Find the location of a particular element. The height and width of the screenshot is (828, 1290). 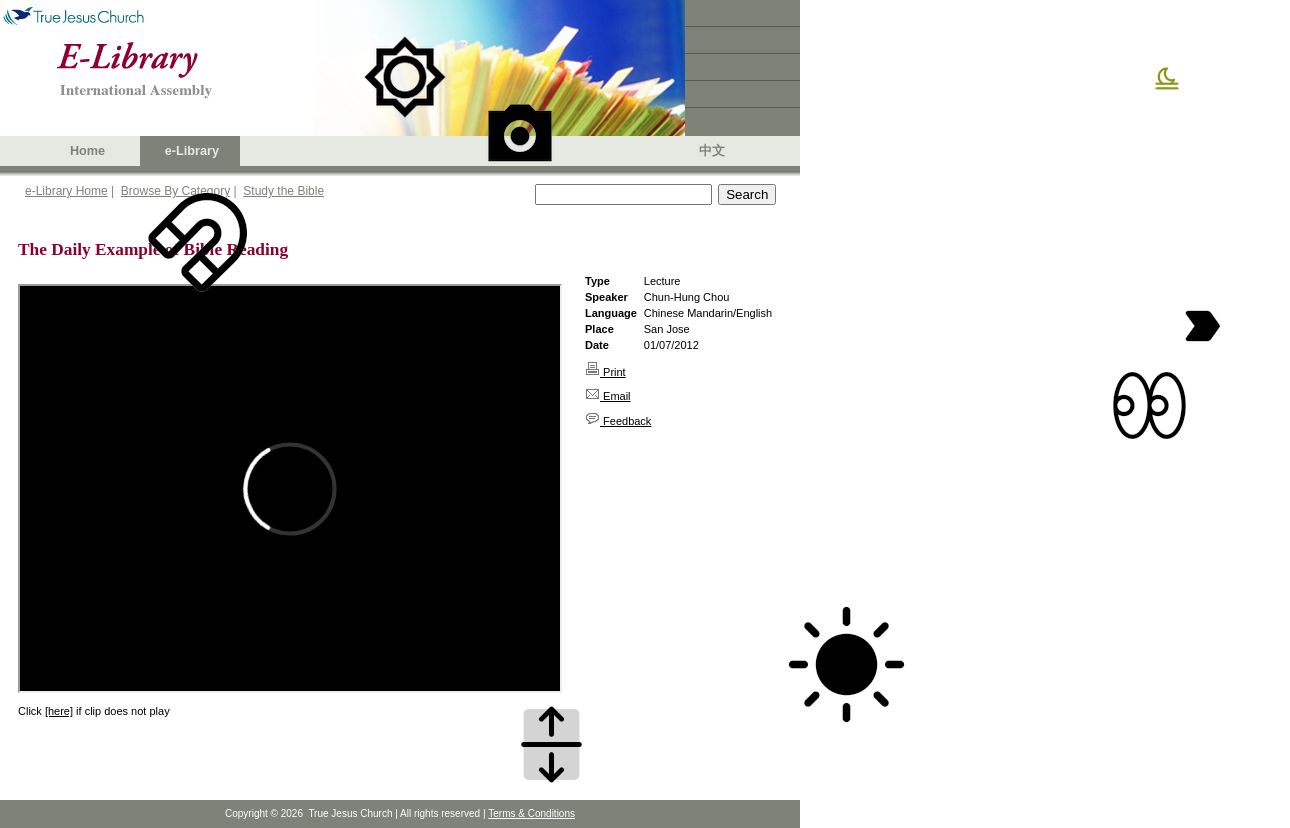

activate magnetic snap or alignment is located at coordinates (199, 240).